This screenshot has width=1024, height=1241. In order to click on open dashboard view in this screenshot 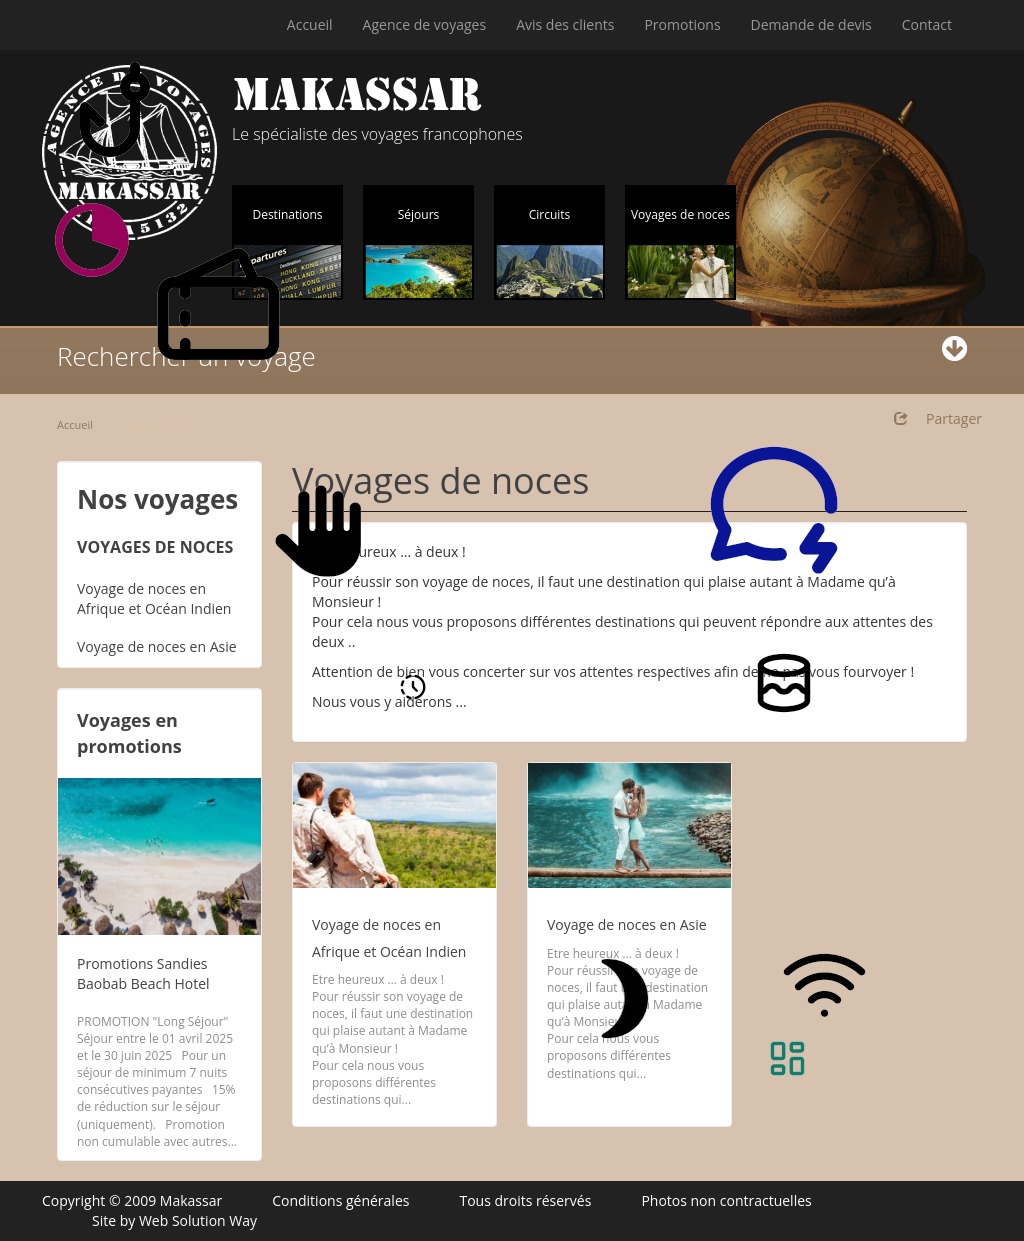, I will do `click(787, 1058)`.